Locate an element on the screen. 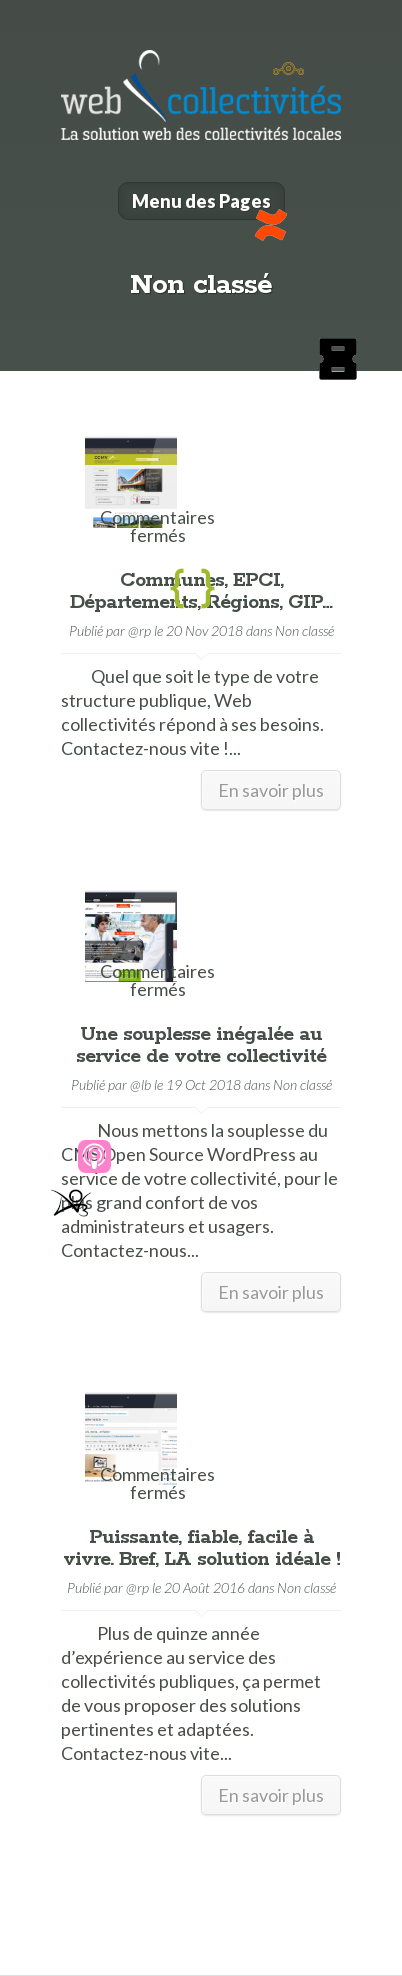 Image resolution: width=402 pixels, height=1976 pixels. apply a coupon or discount code is located at coordinates (338, 359).